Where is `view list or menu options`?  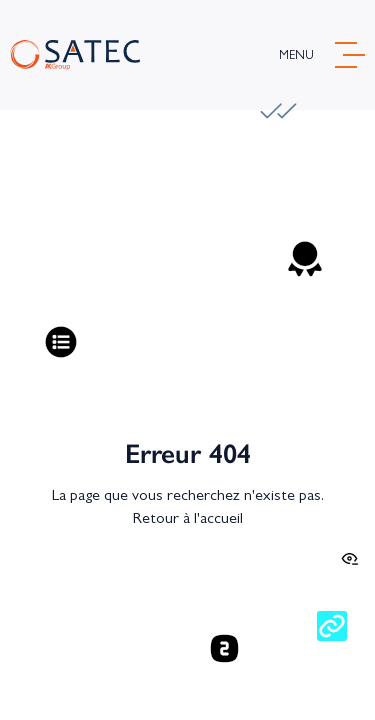 view list or menu options is located at coordinates (61, 342).